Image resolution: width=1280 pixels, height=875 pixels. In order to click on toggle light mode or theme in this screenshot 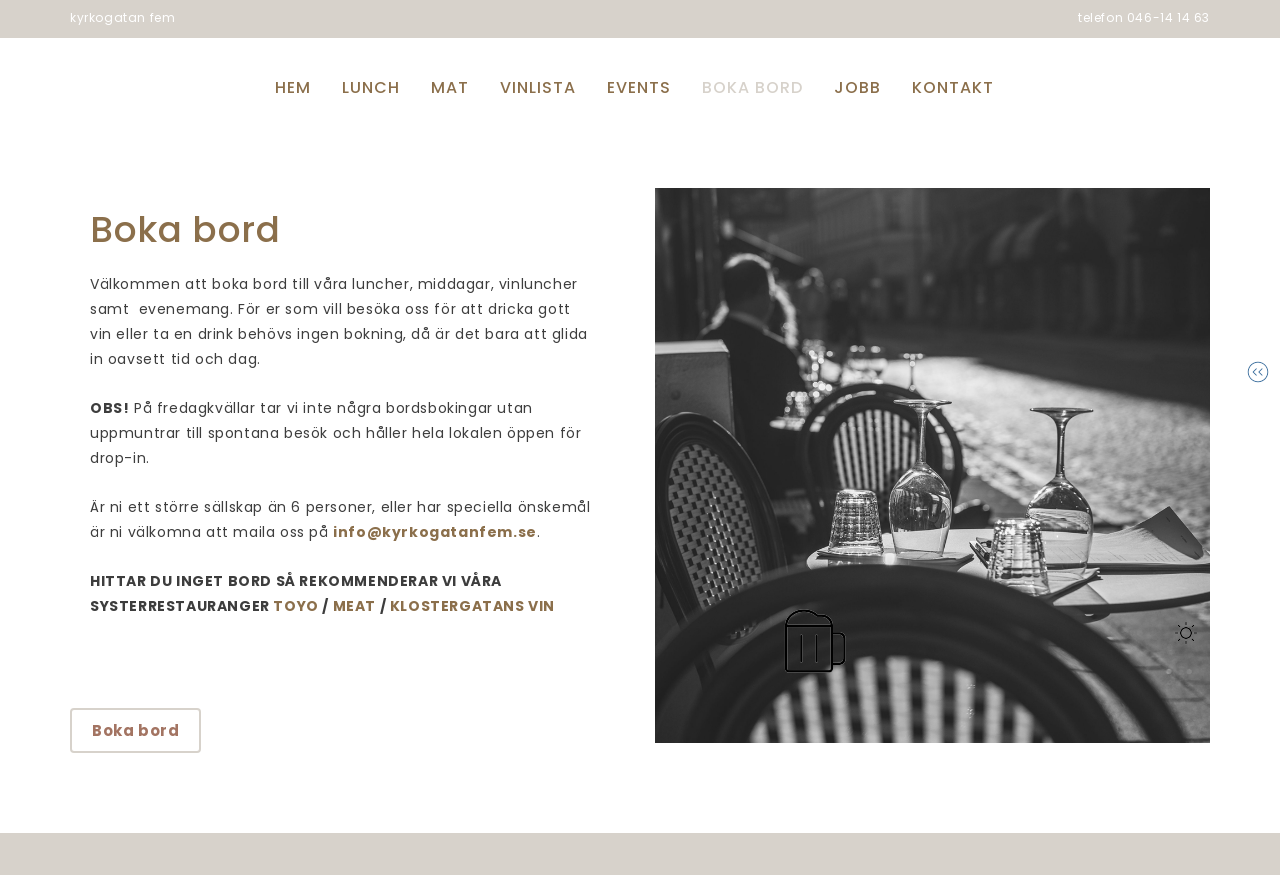, I will do `click(1186, 633)`.